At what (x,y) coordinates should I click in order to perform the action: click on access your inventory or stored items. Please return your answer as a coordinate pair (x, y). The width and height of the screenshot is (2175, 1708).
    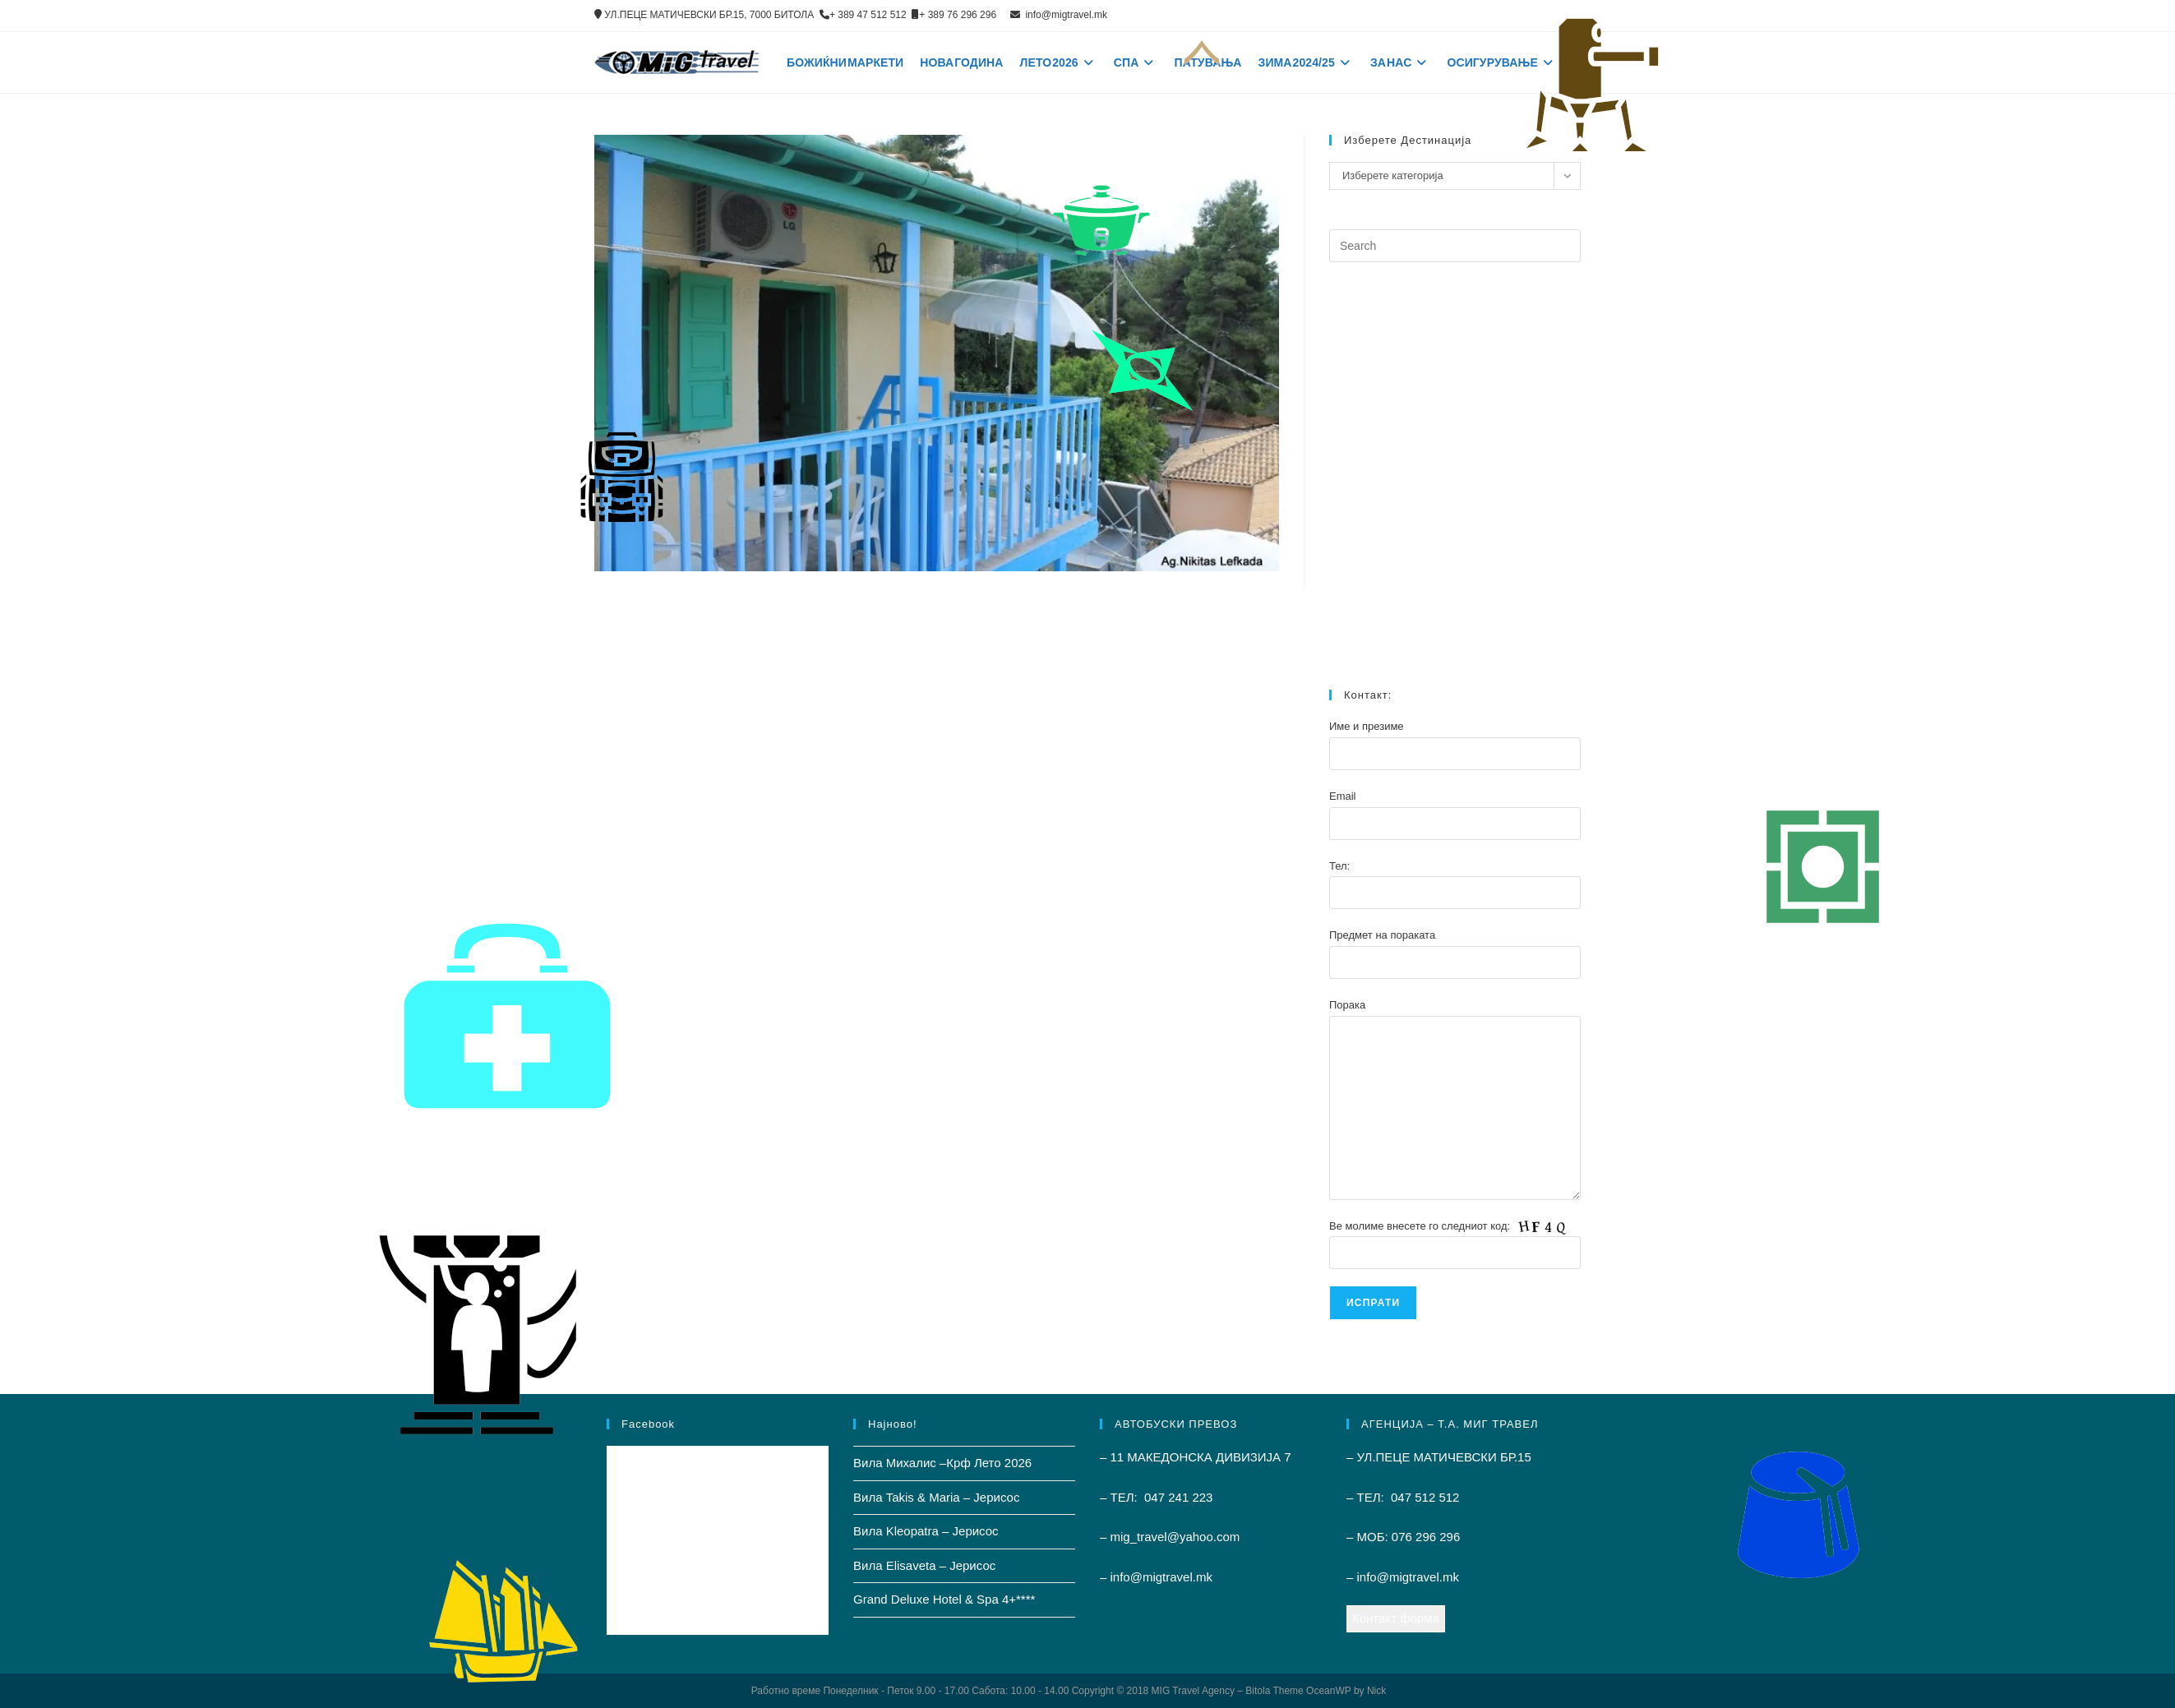
    Looking at the image, I should click on (621, 477).